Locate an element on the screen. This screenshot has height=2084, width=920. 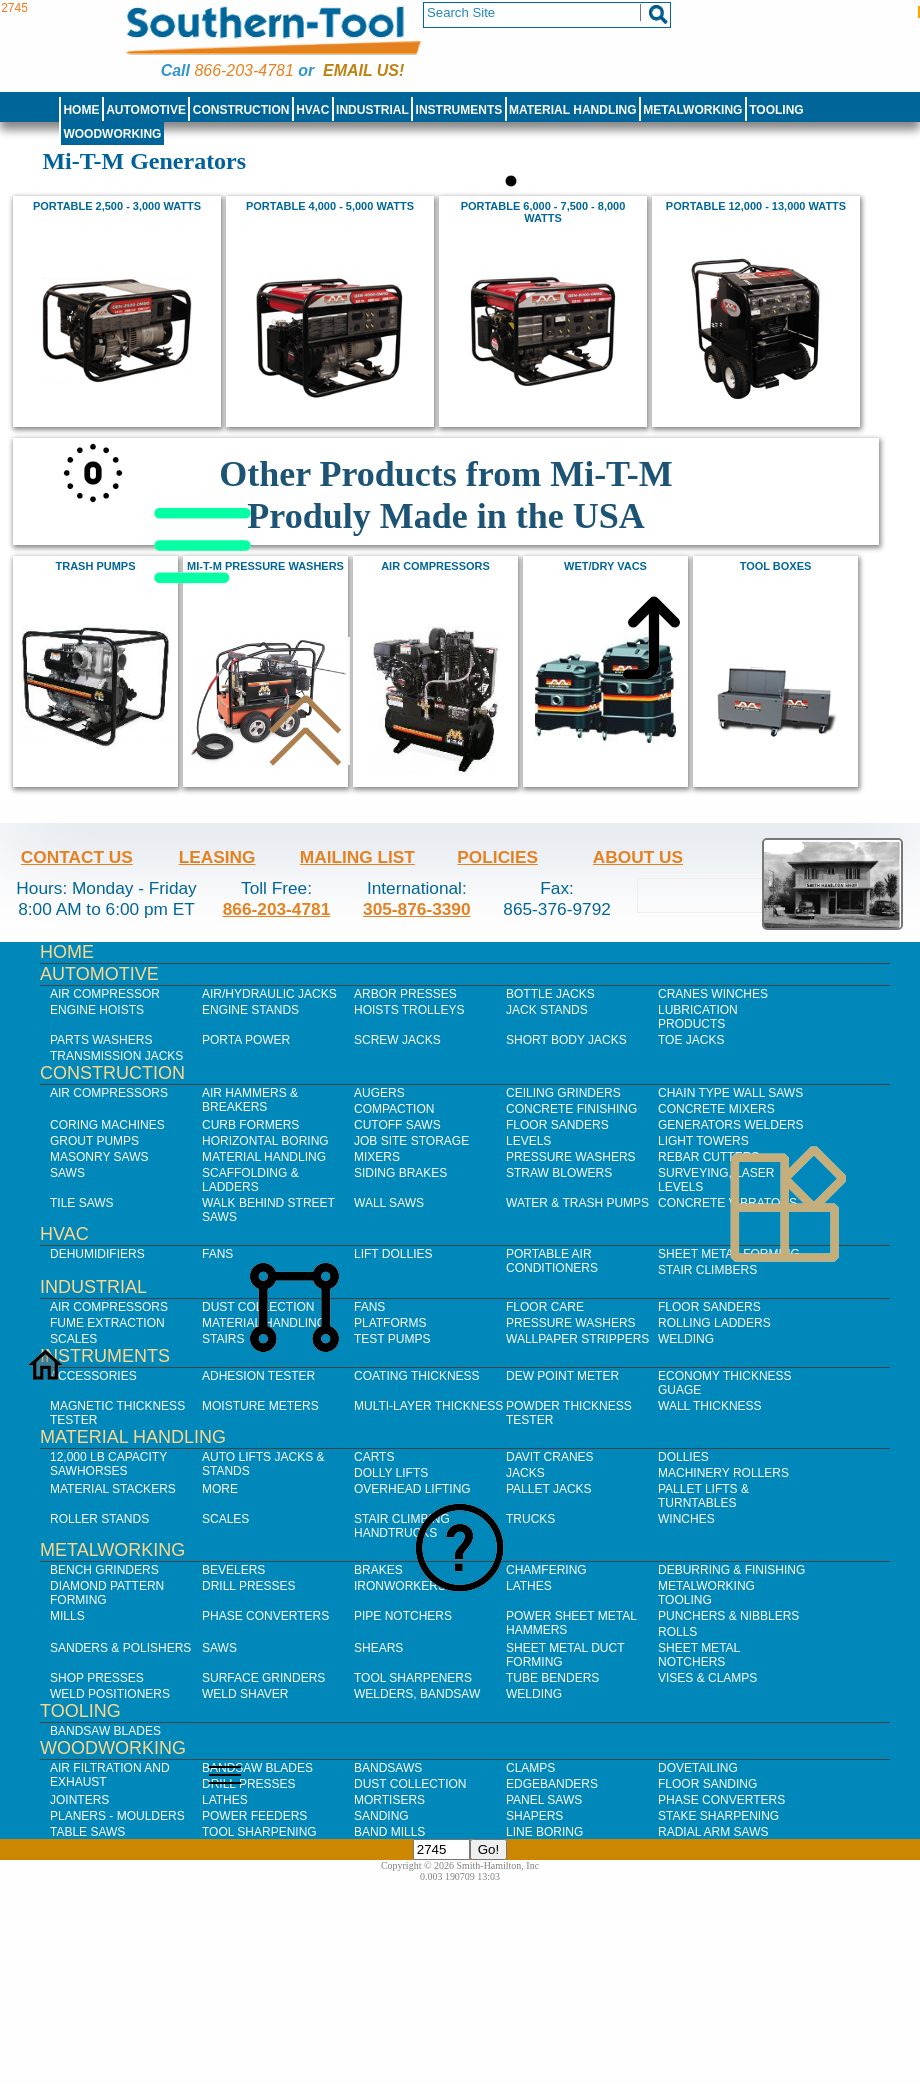
indicates zero time elapsed or no duration is located at coordinates (93, 473).